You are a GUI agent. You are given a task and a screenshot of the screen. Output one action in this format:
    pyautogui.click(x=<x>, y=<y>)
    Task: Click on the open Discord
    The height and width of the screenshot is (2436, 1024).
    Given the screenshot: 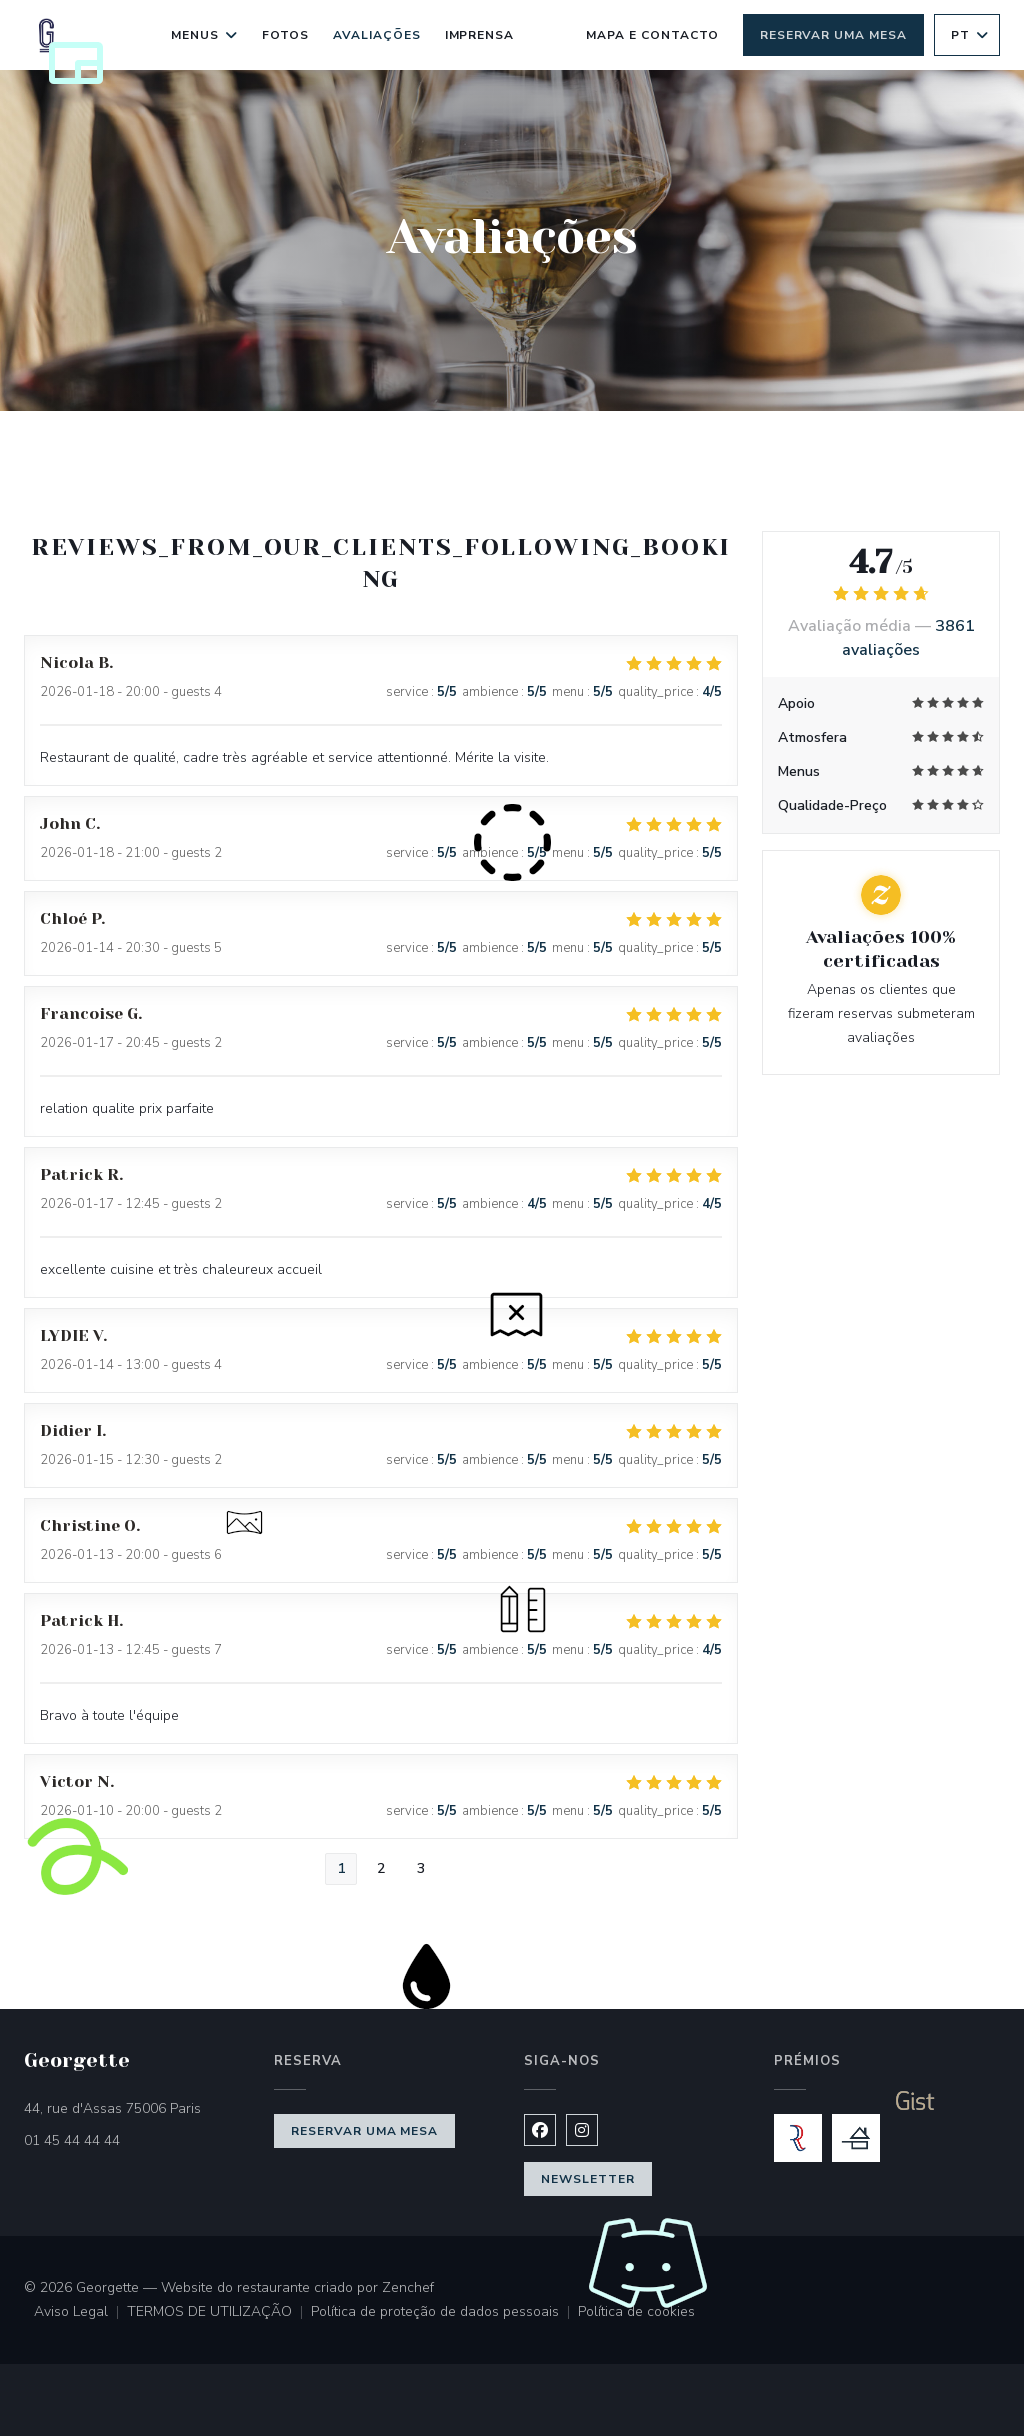 What is the action you would take?
    pyautogui.click(x=648, y=2261)
    